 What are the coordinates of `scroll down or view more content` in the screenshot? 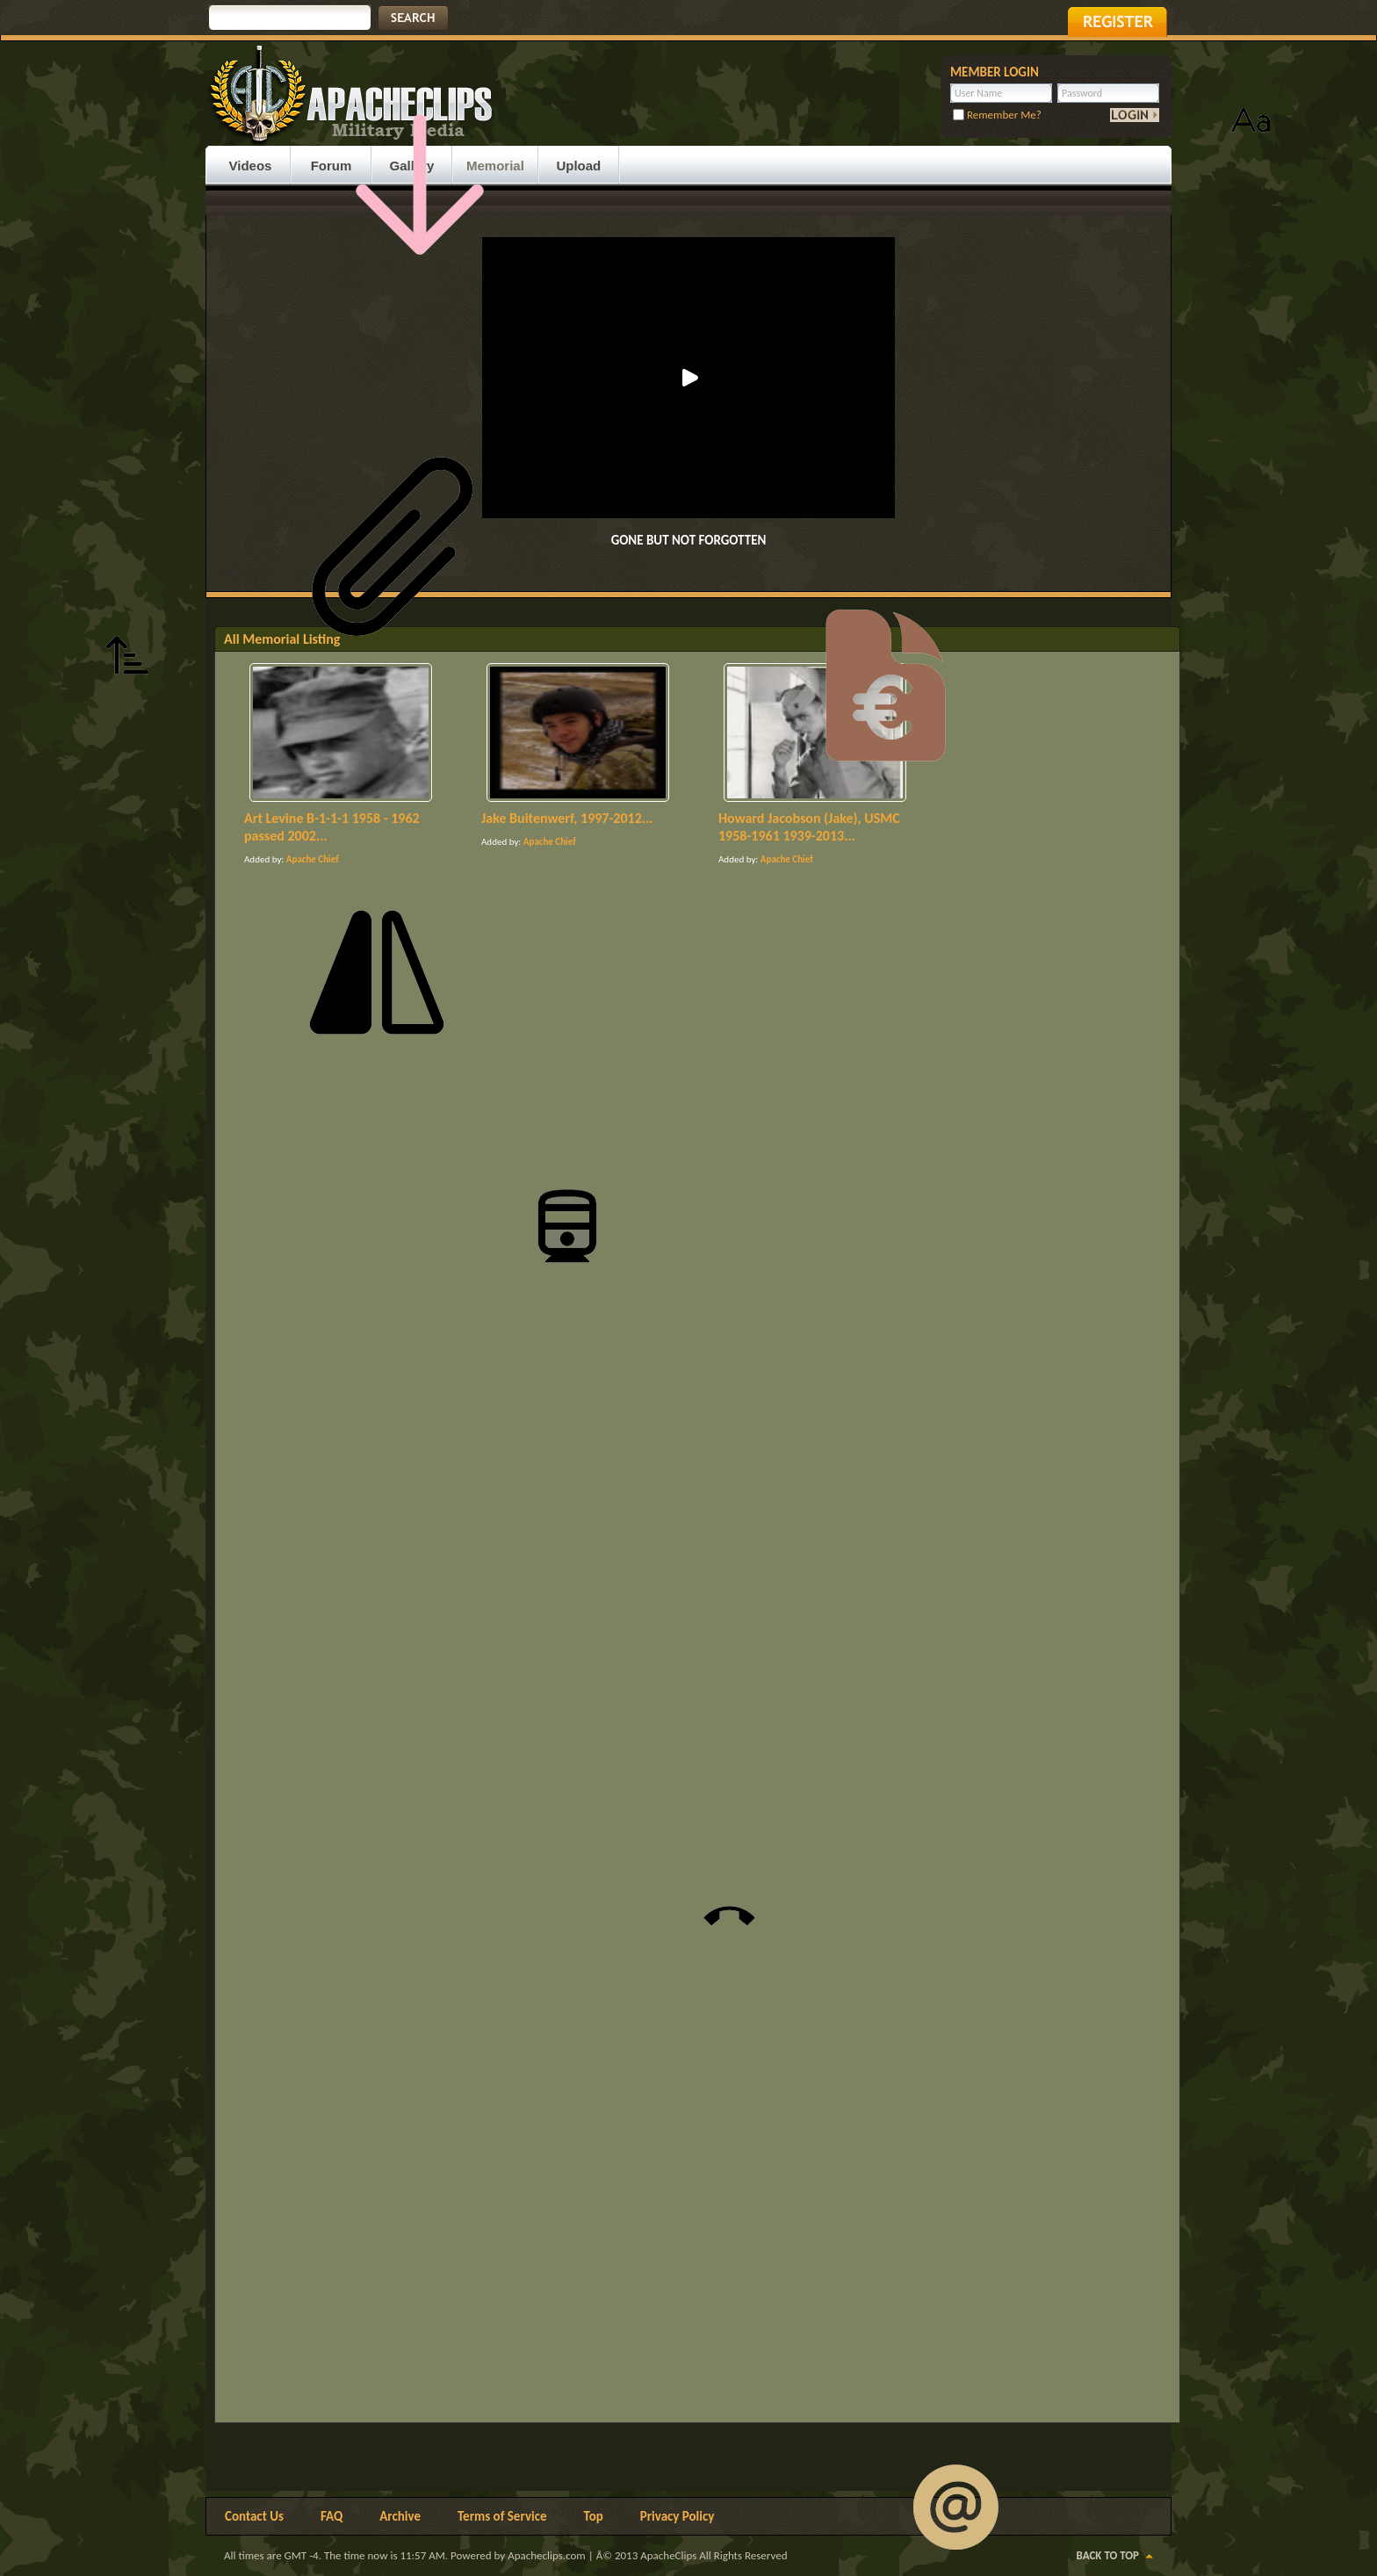 It's located at (420, 184).